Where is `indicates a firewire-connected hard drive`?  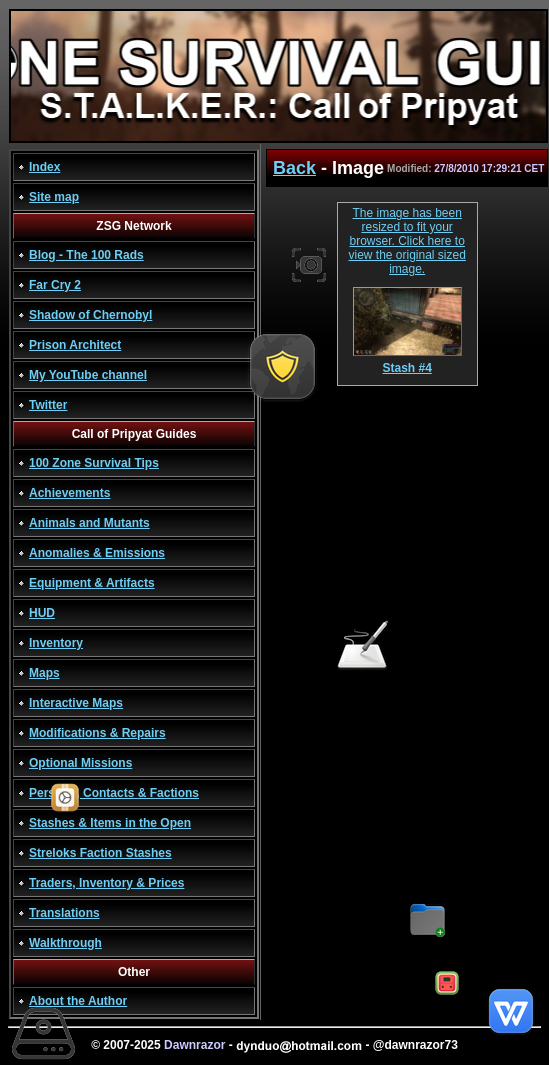
indicates a firewire-connected hard drive is located at coordinates (43, 1031).